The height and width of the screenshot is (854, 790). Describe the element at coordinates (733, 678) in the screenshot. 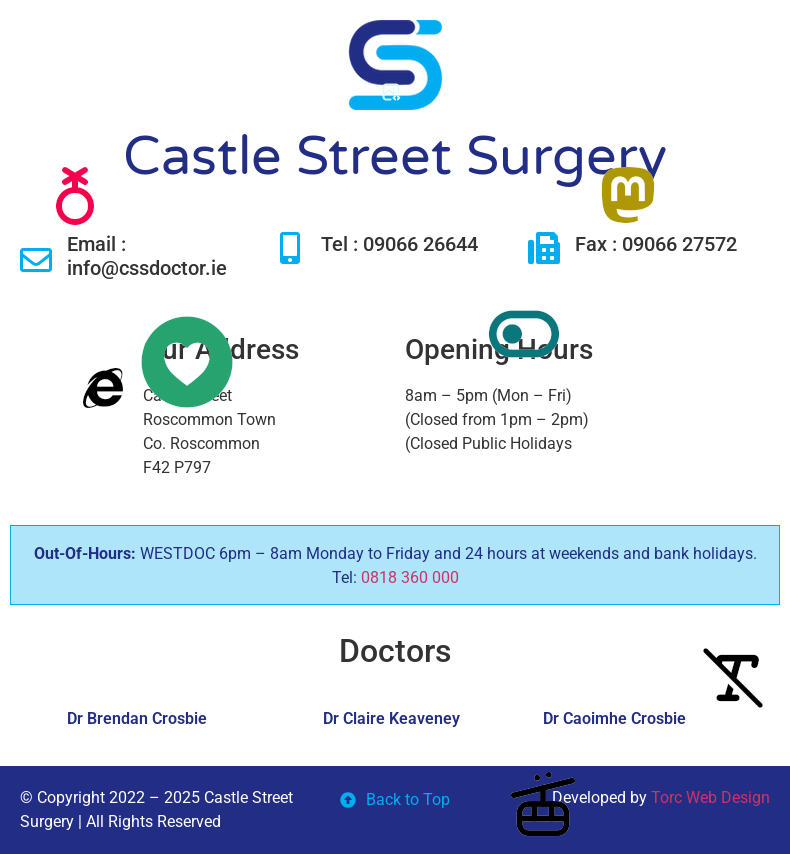

I see `disable text formatting` at that location.